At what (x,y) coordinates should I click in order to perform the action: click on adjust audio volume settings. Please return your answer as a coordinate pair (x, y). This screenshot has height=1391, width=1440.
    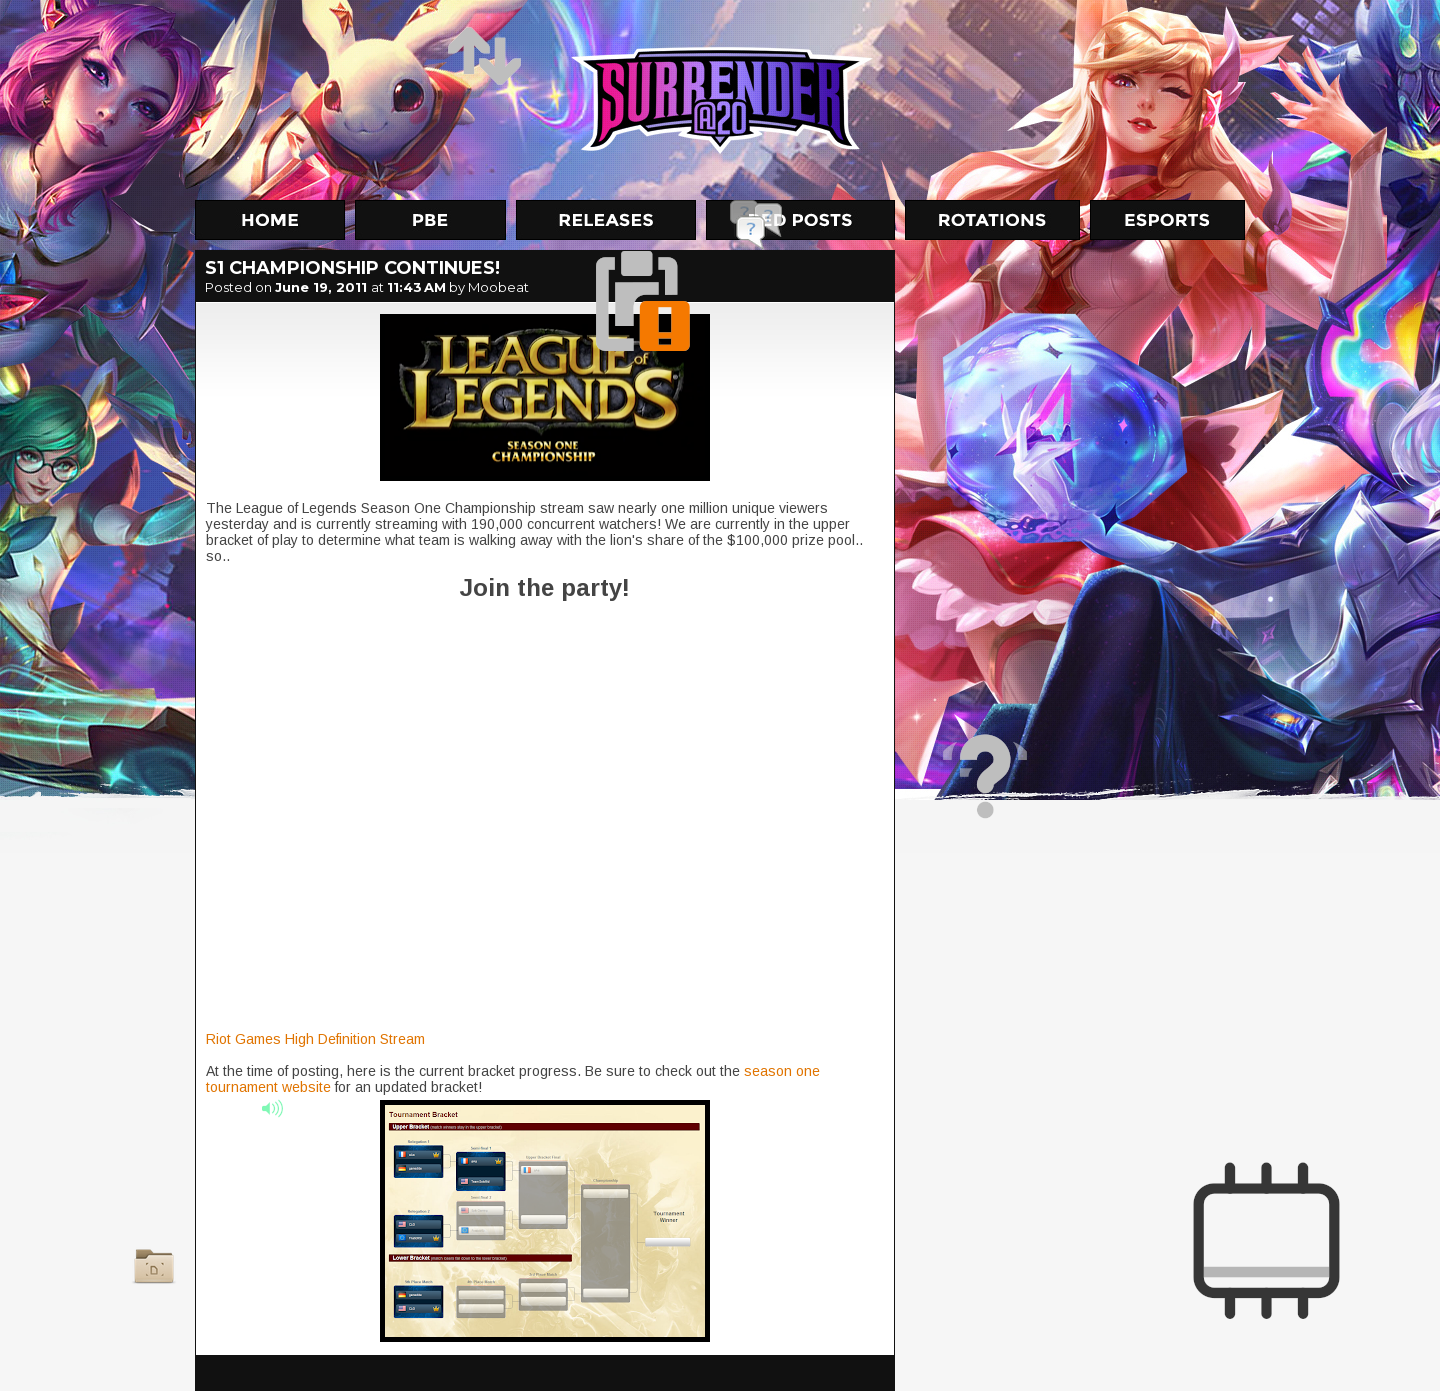
    Looking at the image, I should click on (272, 1108).